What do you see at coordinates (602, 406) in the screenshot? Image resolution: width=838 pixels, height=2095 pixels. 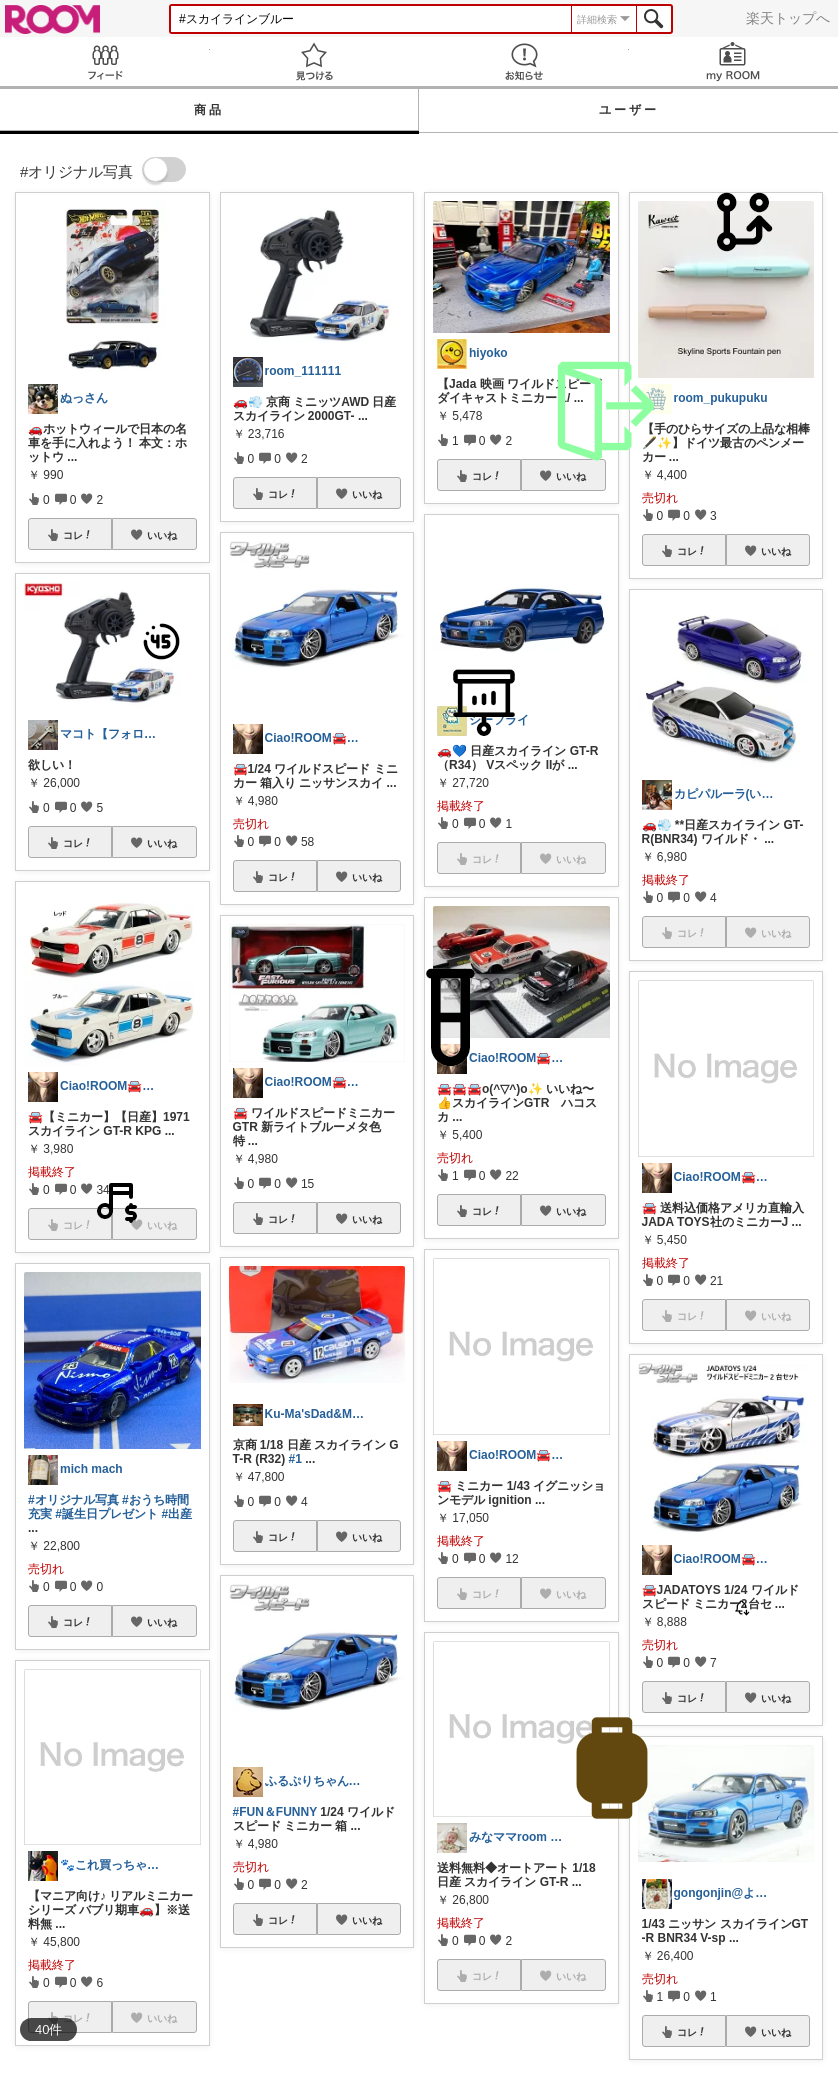 I see `sign out of your account` at bounding box center [602, 406].